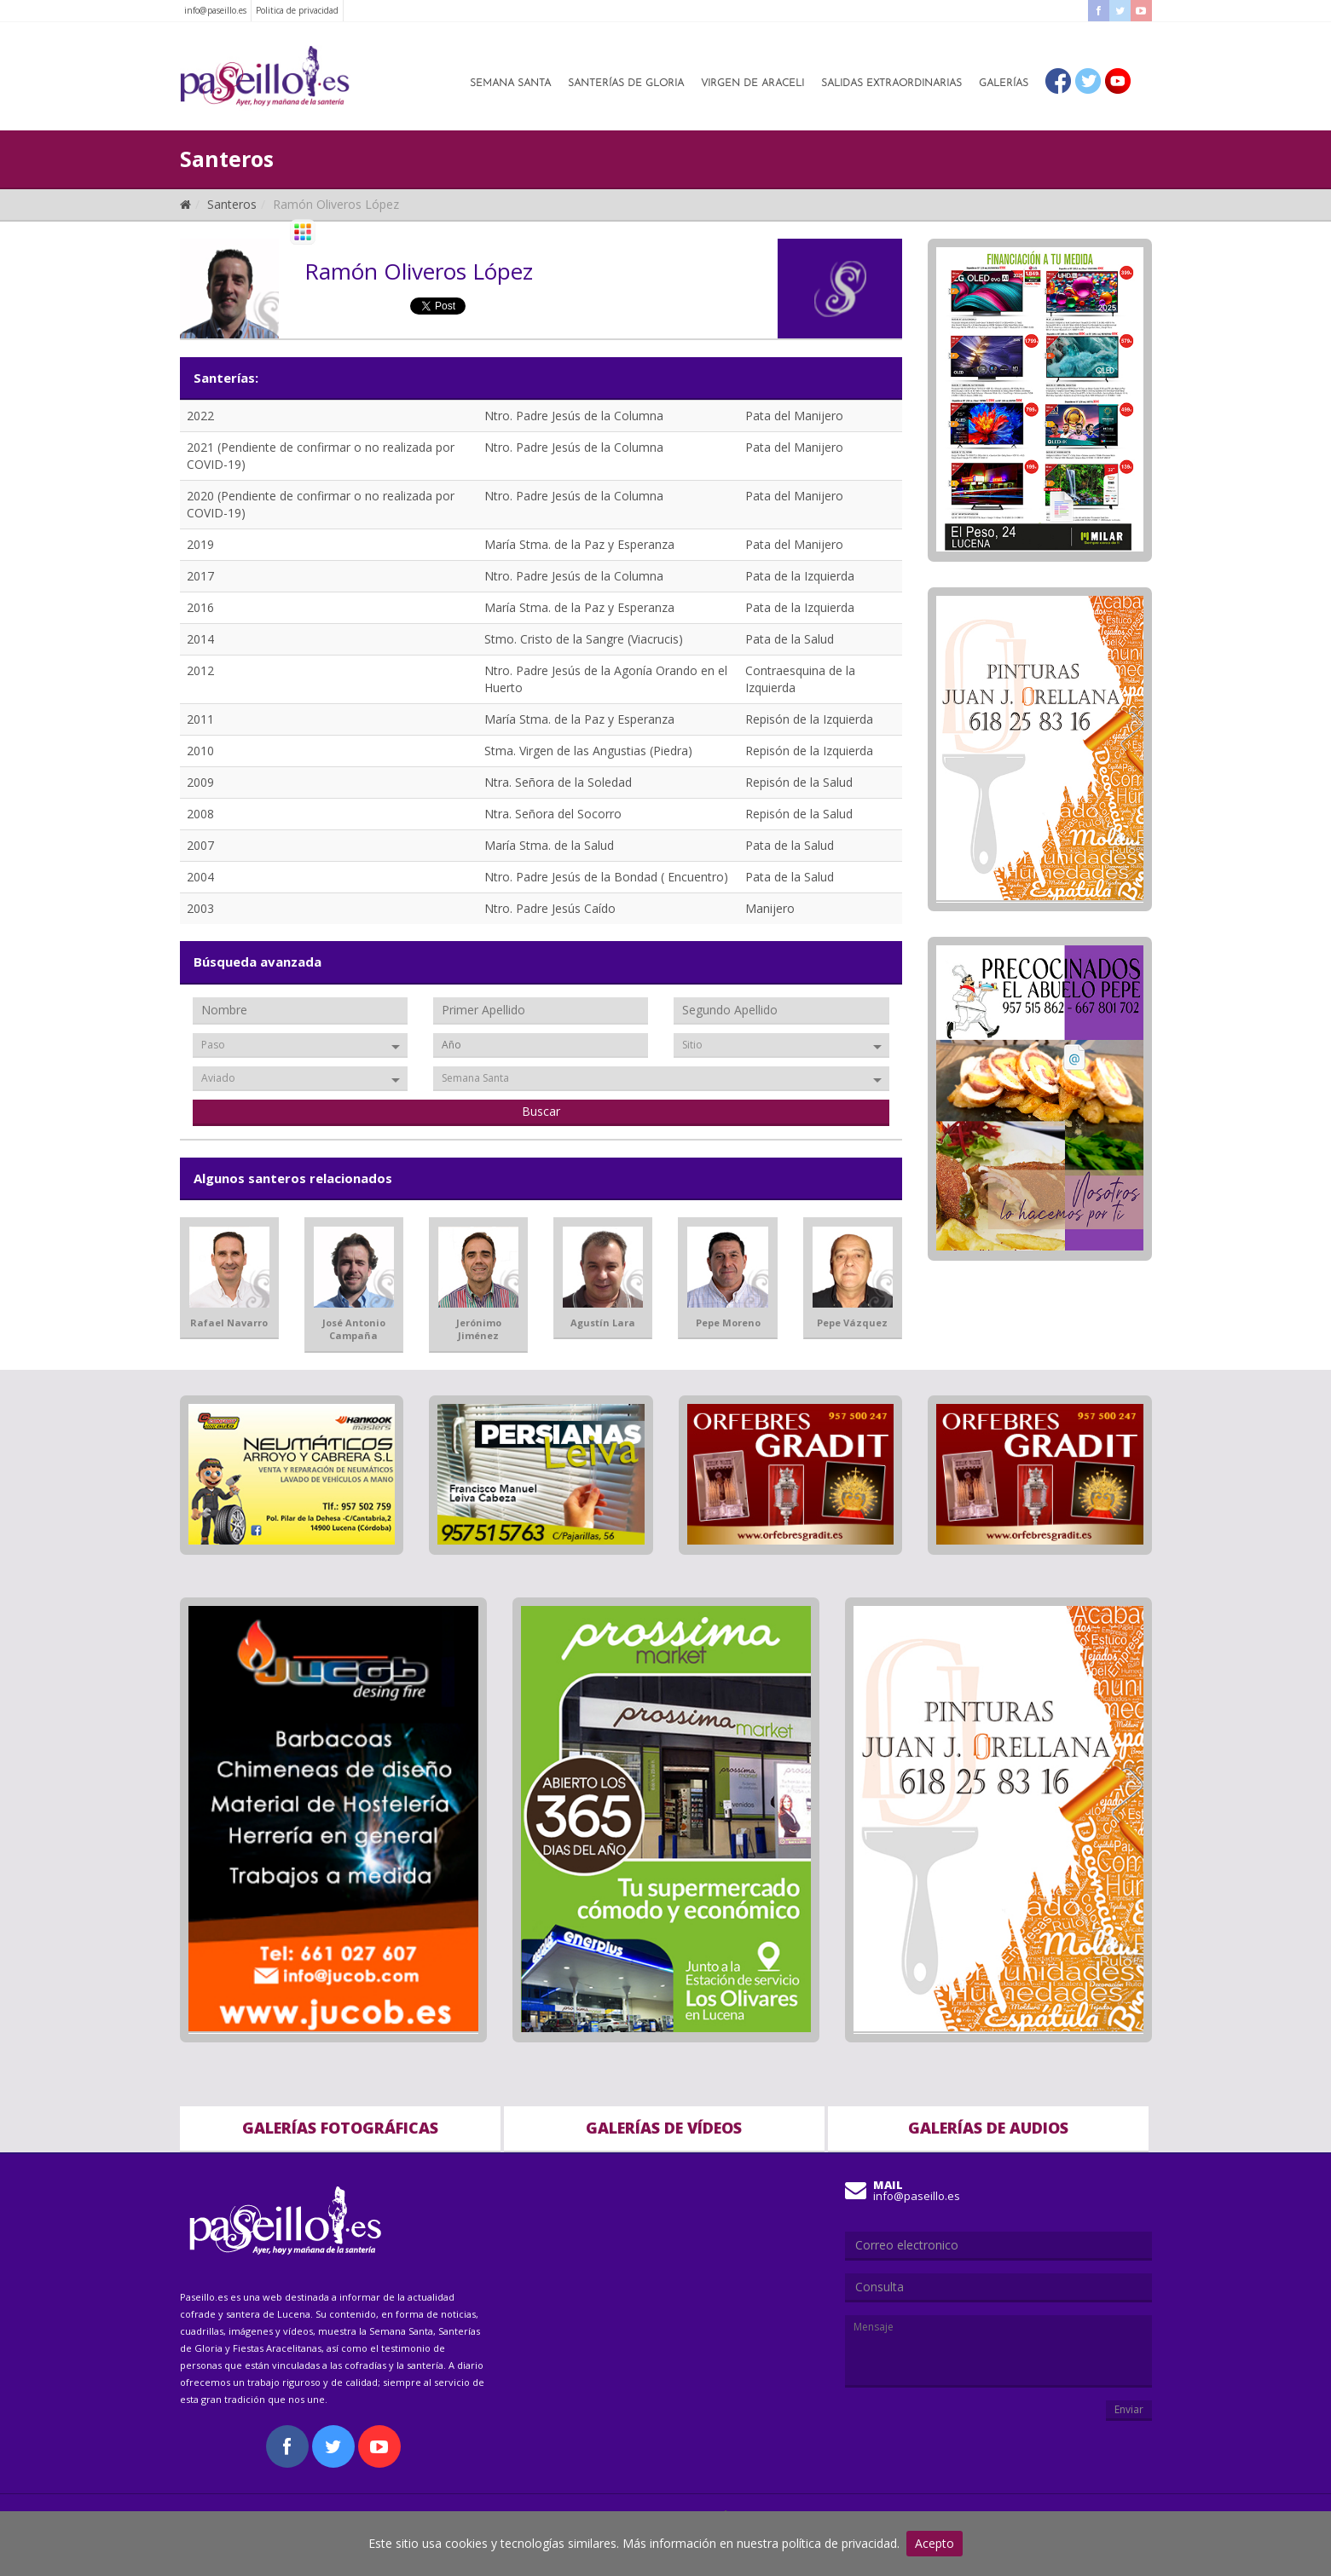  What do you see at coordinates (303, 232) in the screenshot?
I see `open the app launcher to view all applications` at bounding box center [303, 232].